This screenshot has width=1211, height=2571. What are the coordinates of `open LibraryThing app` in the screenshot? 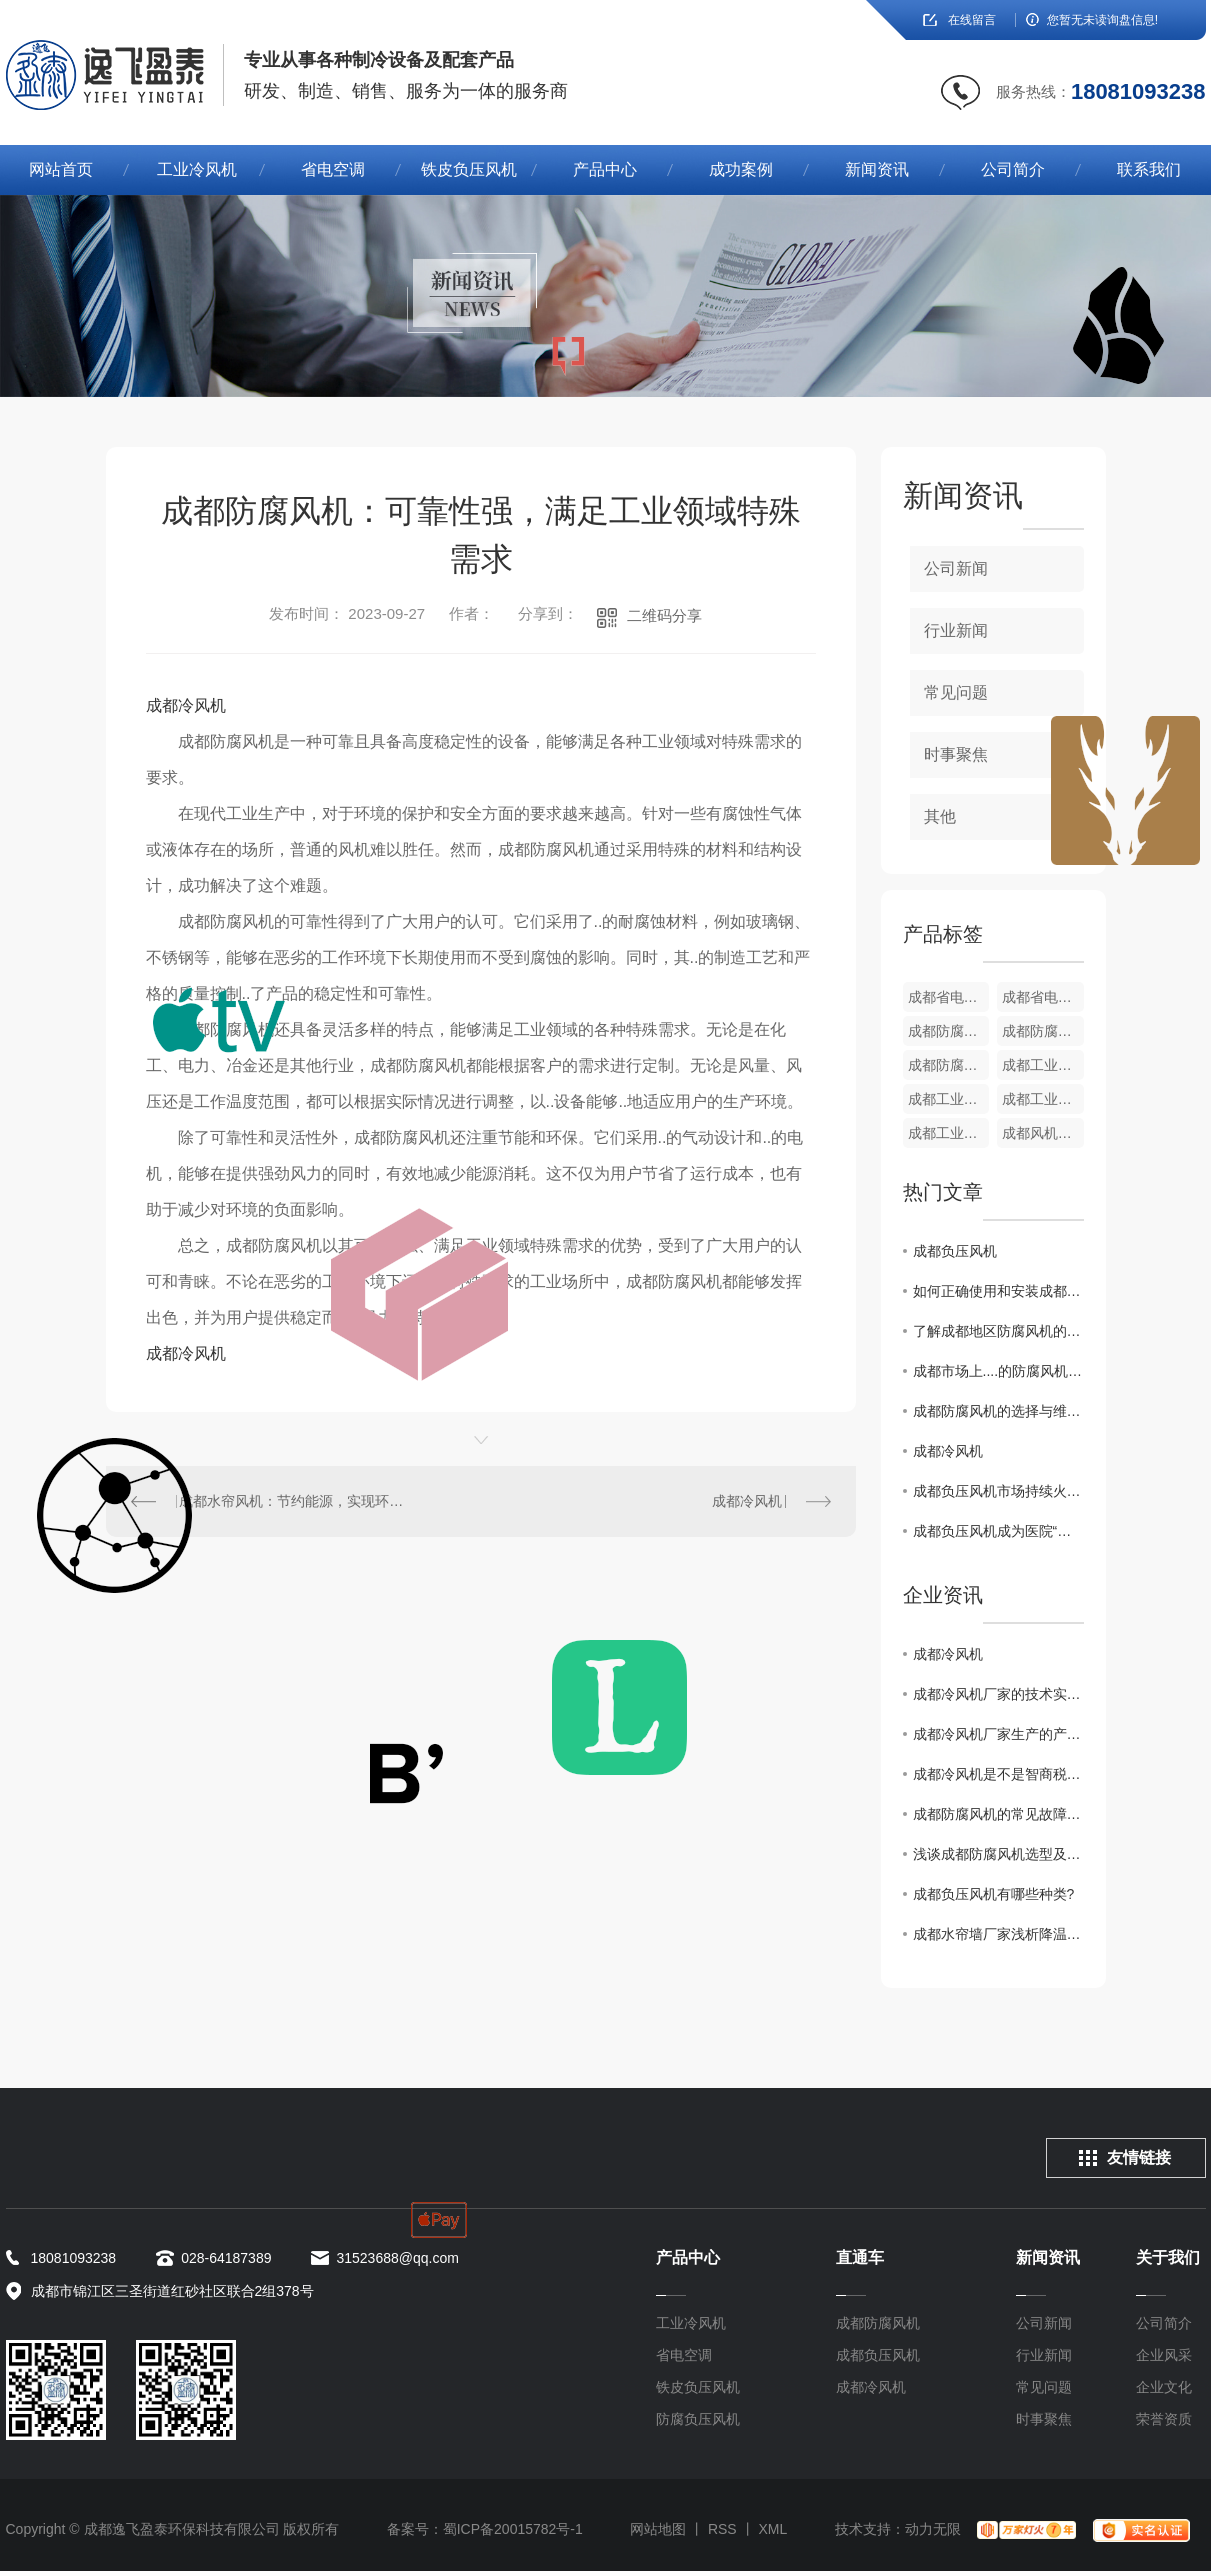 It's located at (619, 1707).